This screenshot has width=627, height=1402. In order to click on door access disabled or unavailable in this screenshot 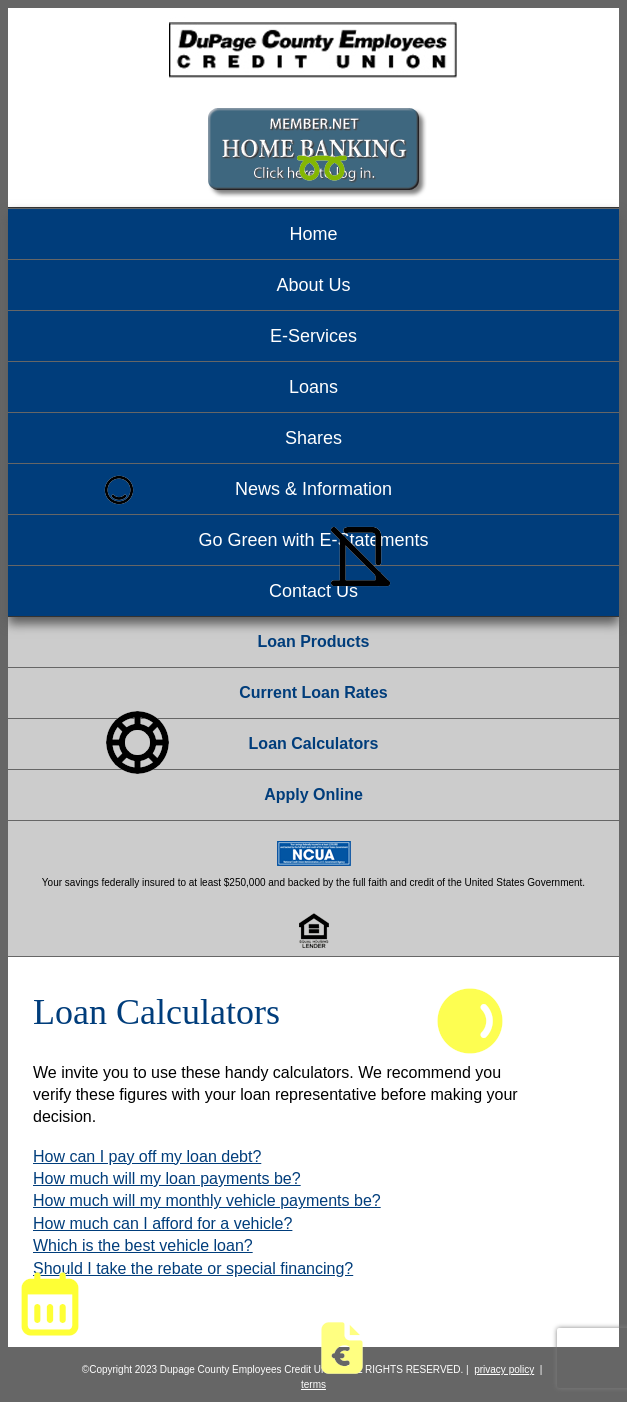, I will do `click(360, 556)`.